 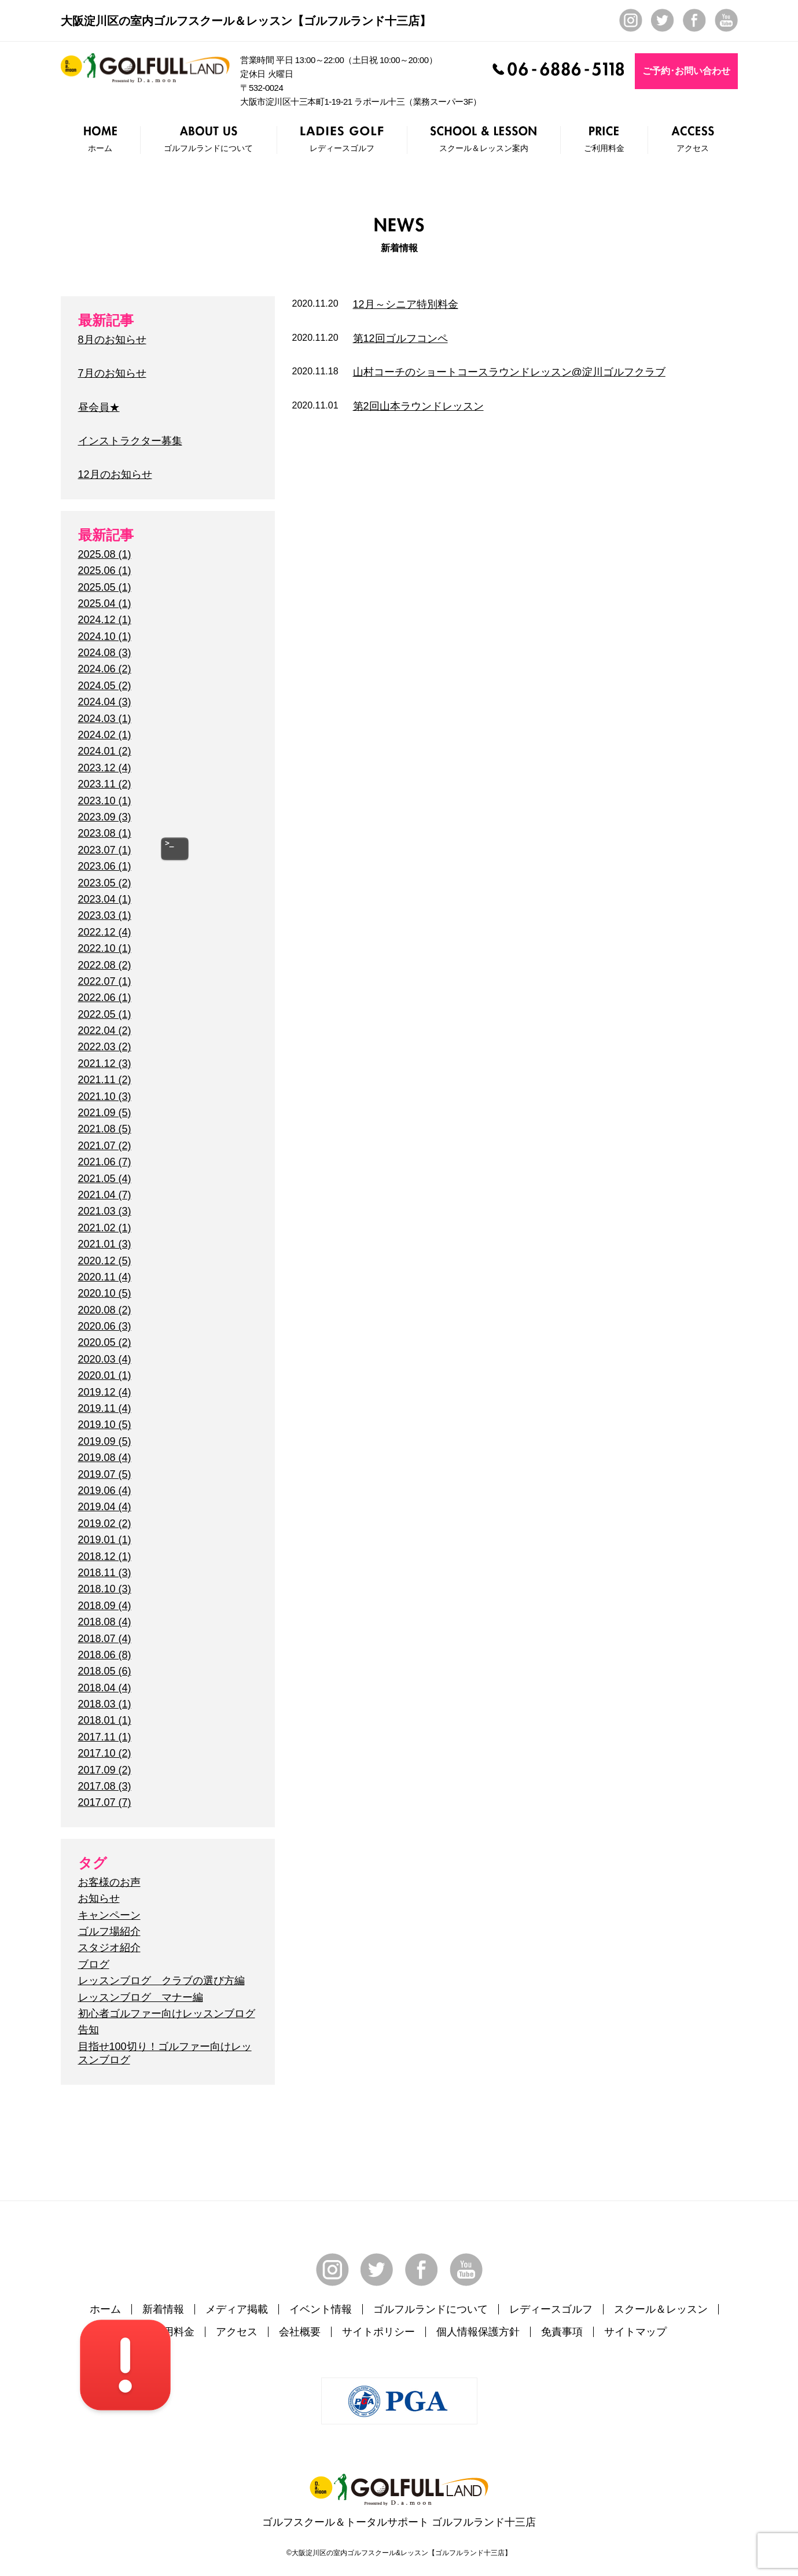 What do you see at coordinates (175, 849) in the screenshot?
I see `open the terminal application` at bounding box center [175, 849].